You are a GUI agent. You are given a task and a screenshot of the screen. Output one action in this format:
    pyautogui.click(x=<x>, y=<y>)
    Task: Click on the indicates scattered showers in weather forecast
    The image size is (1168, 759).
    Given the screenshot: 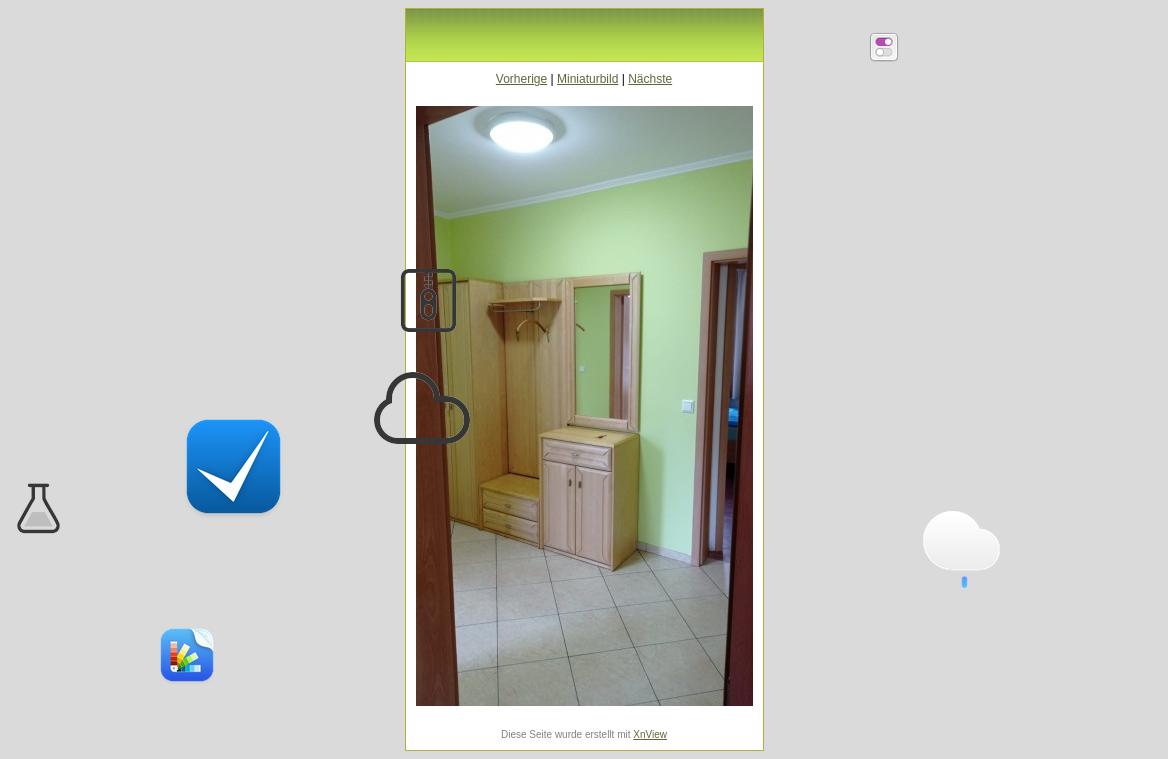 What is the action you would take?
    pyautogui.click(x=961, y=549)
    